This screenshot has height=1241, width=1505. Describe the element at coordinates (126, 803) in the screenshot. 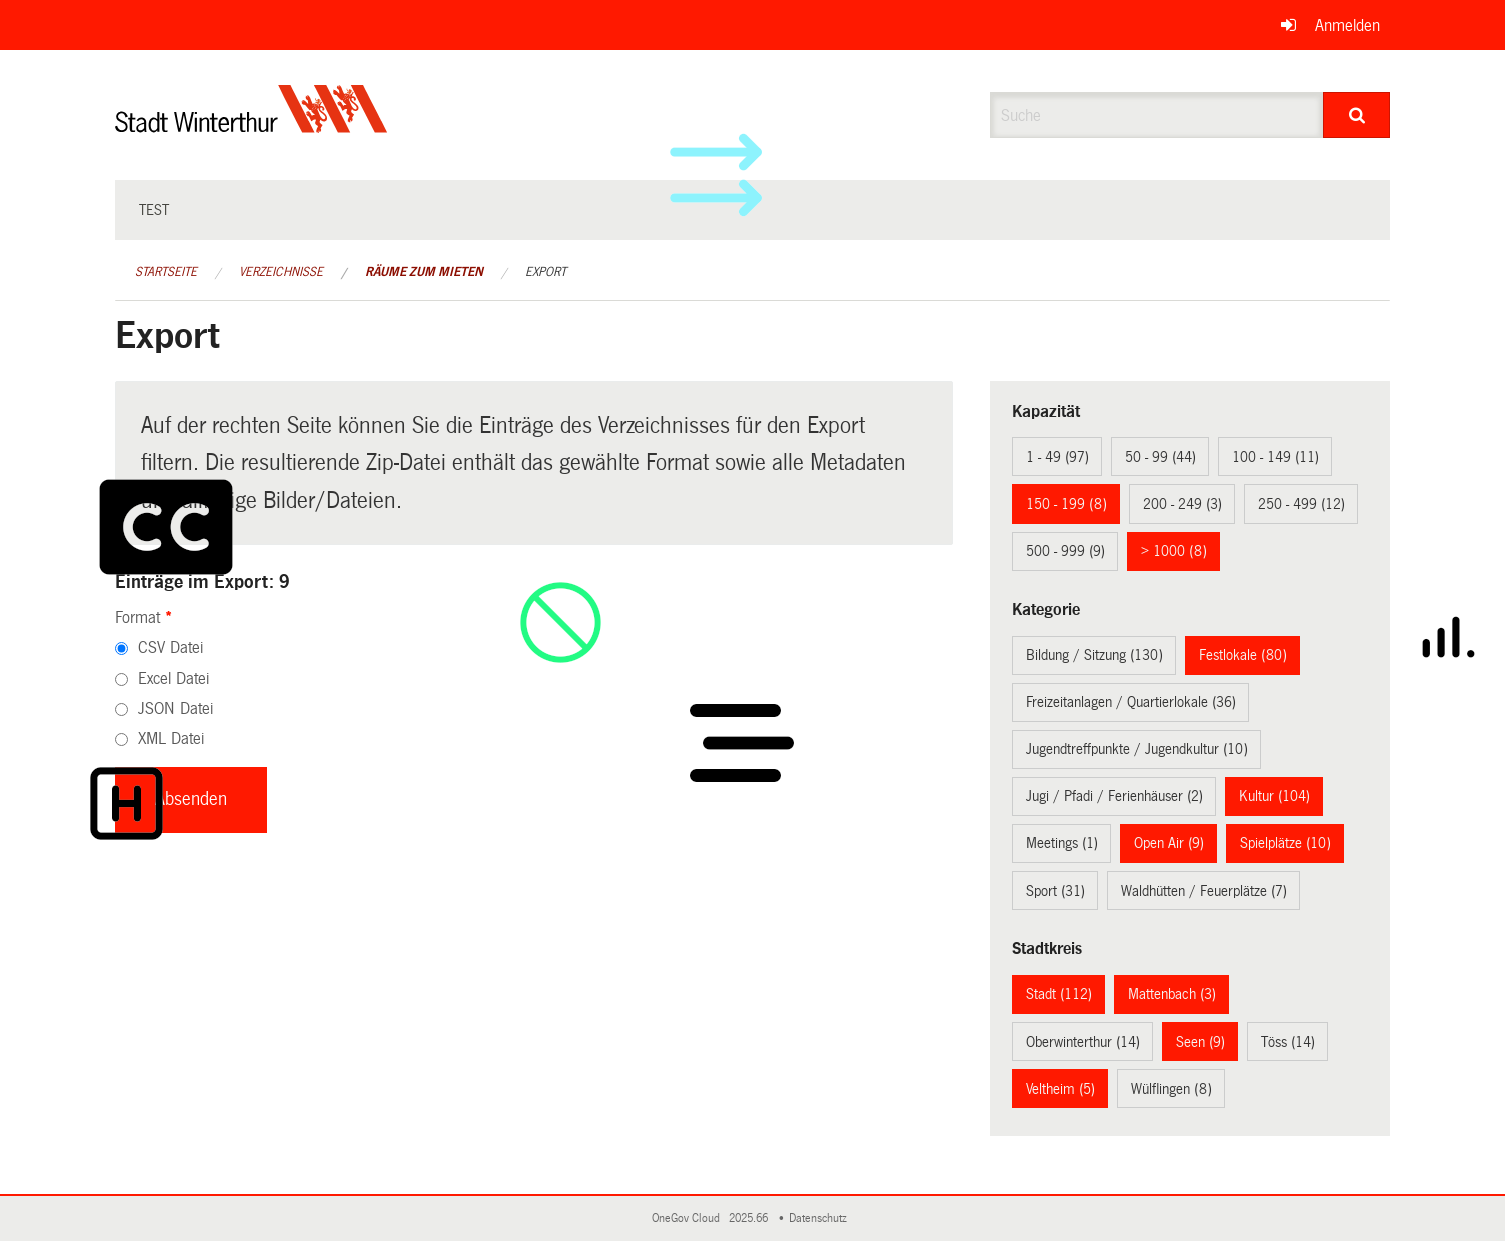

I see `indicates a helicopter landing zone or helipad` at that location.